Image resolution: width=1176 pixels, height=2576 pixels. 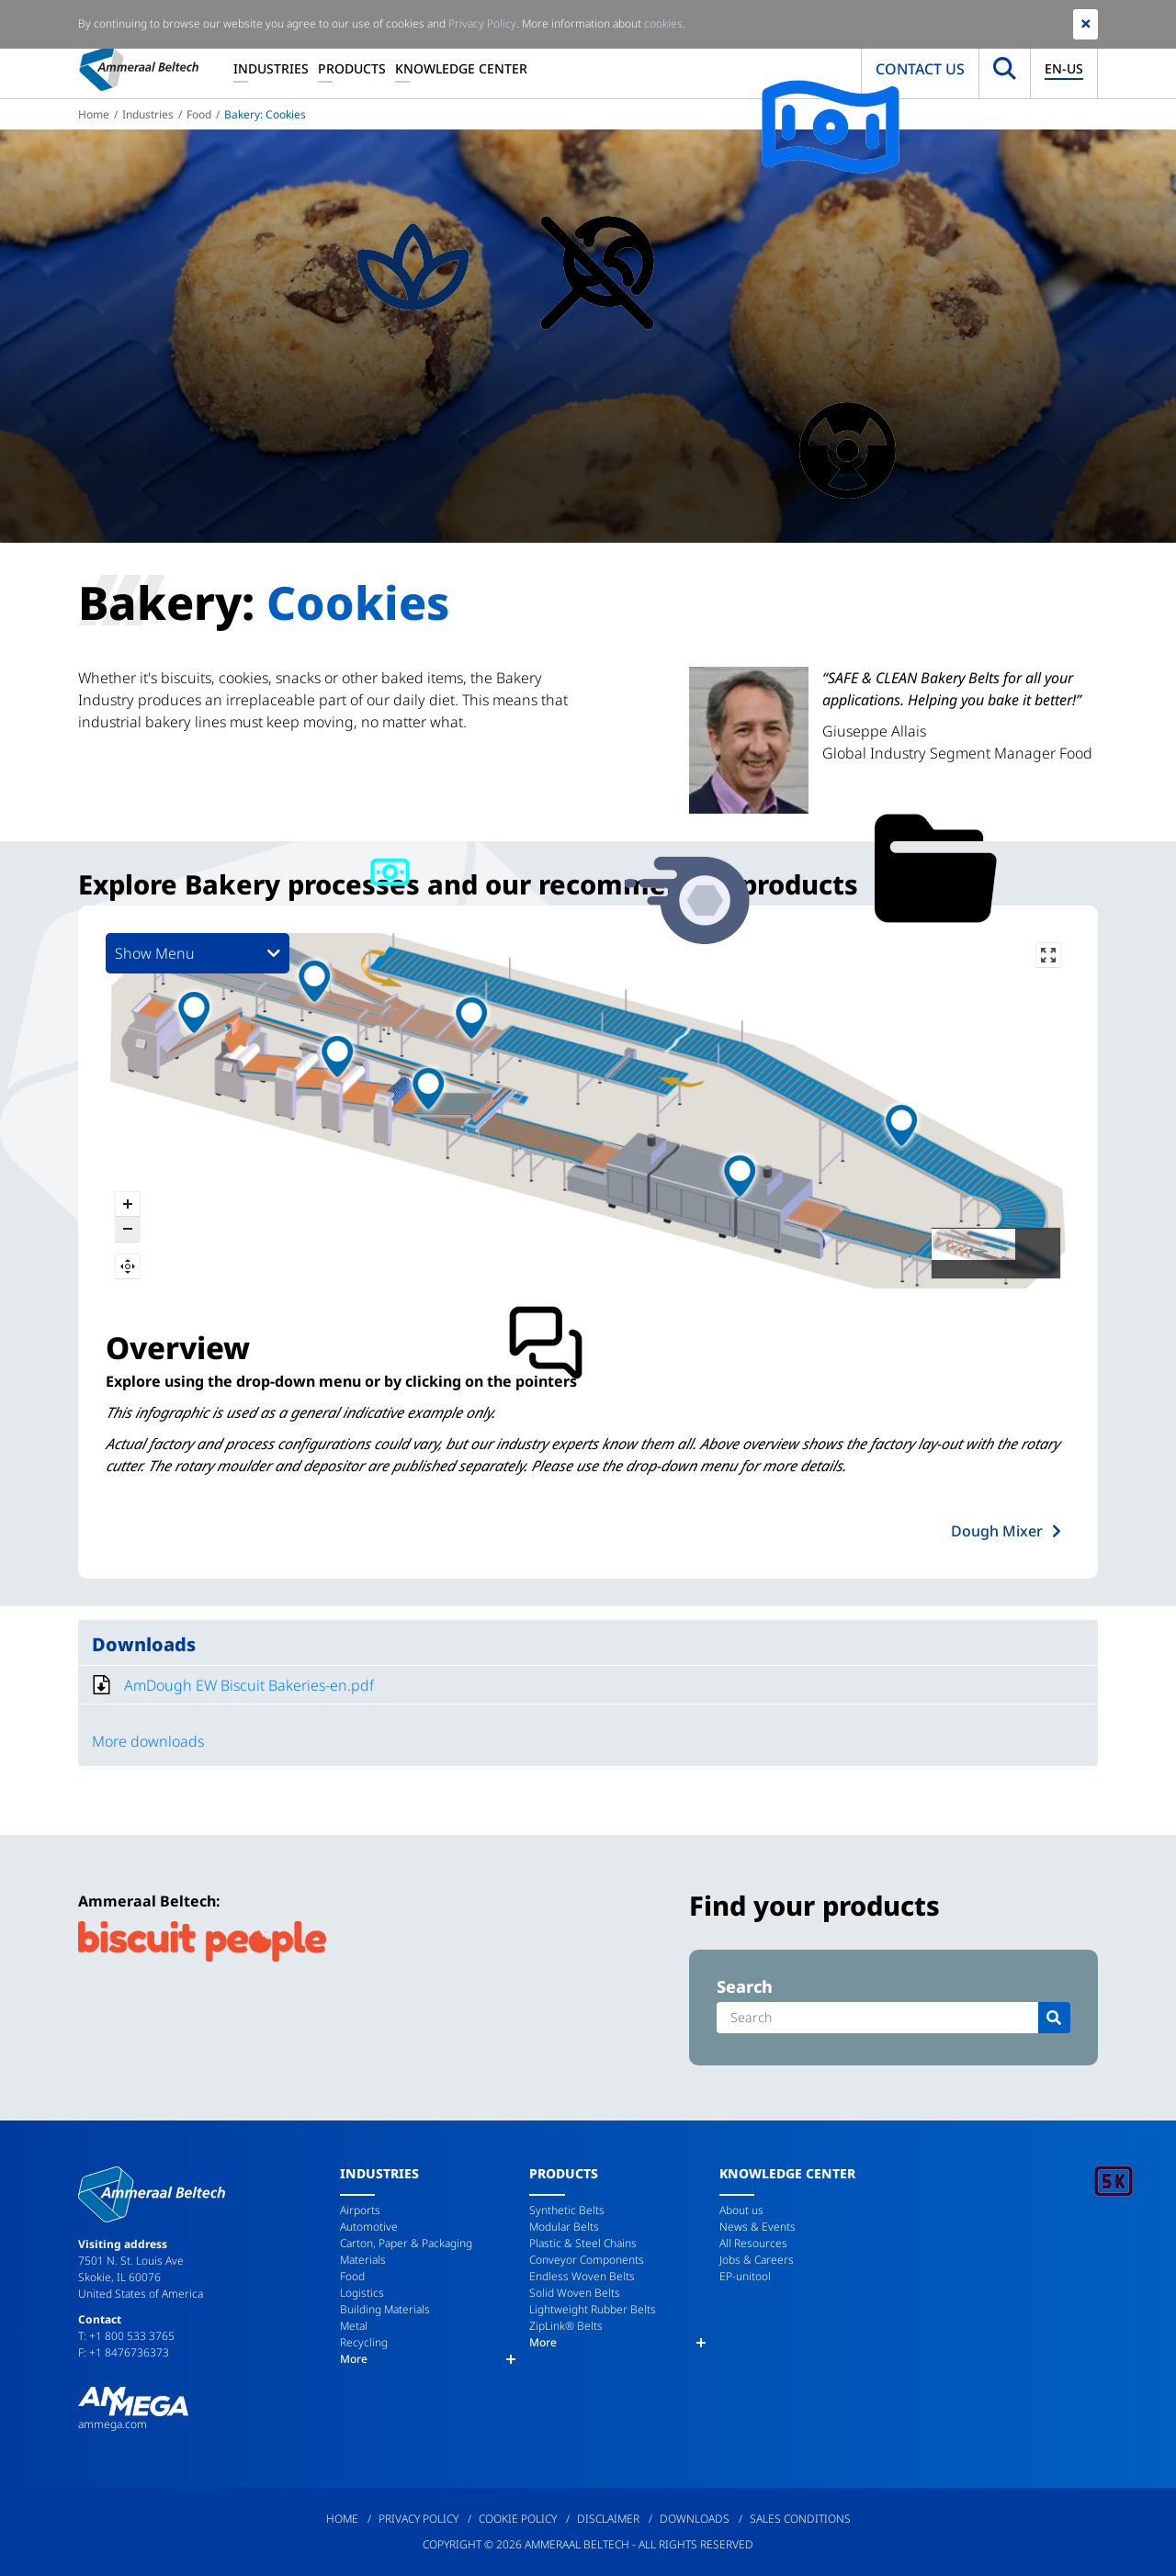 I want to click on access discord nitro subscription features, so click(x=687, y=900).